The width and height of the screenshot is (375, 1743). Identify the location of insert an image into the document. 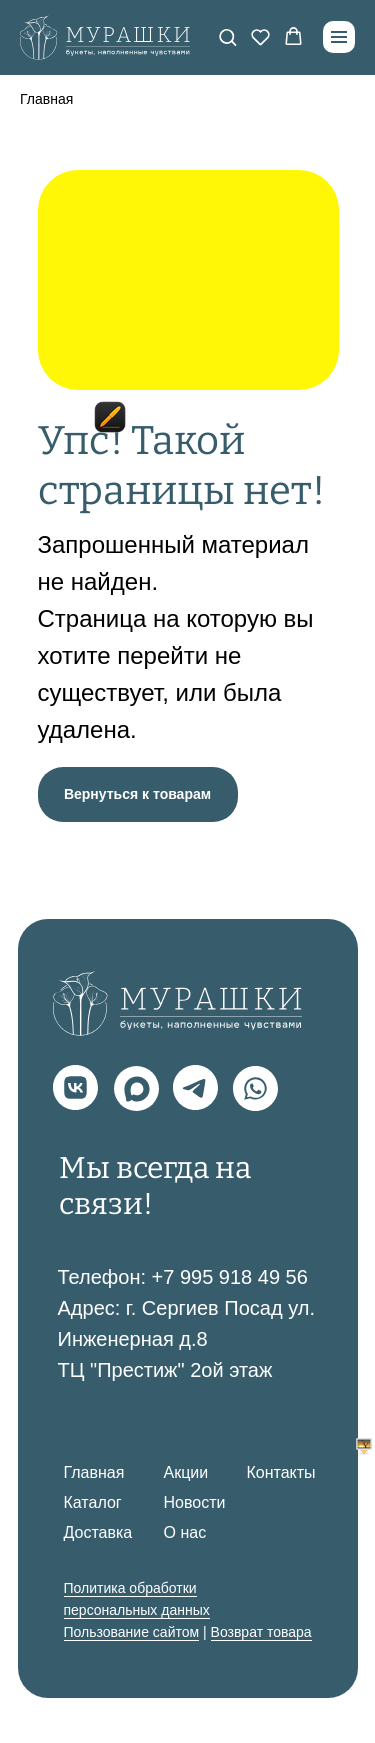
(364, 1446).